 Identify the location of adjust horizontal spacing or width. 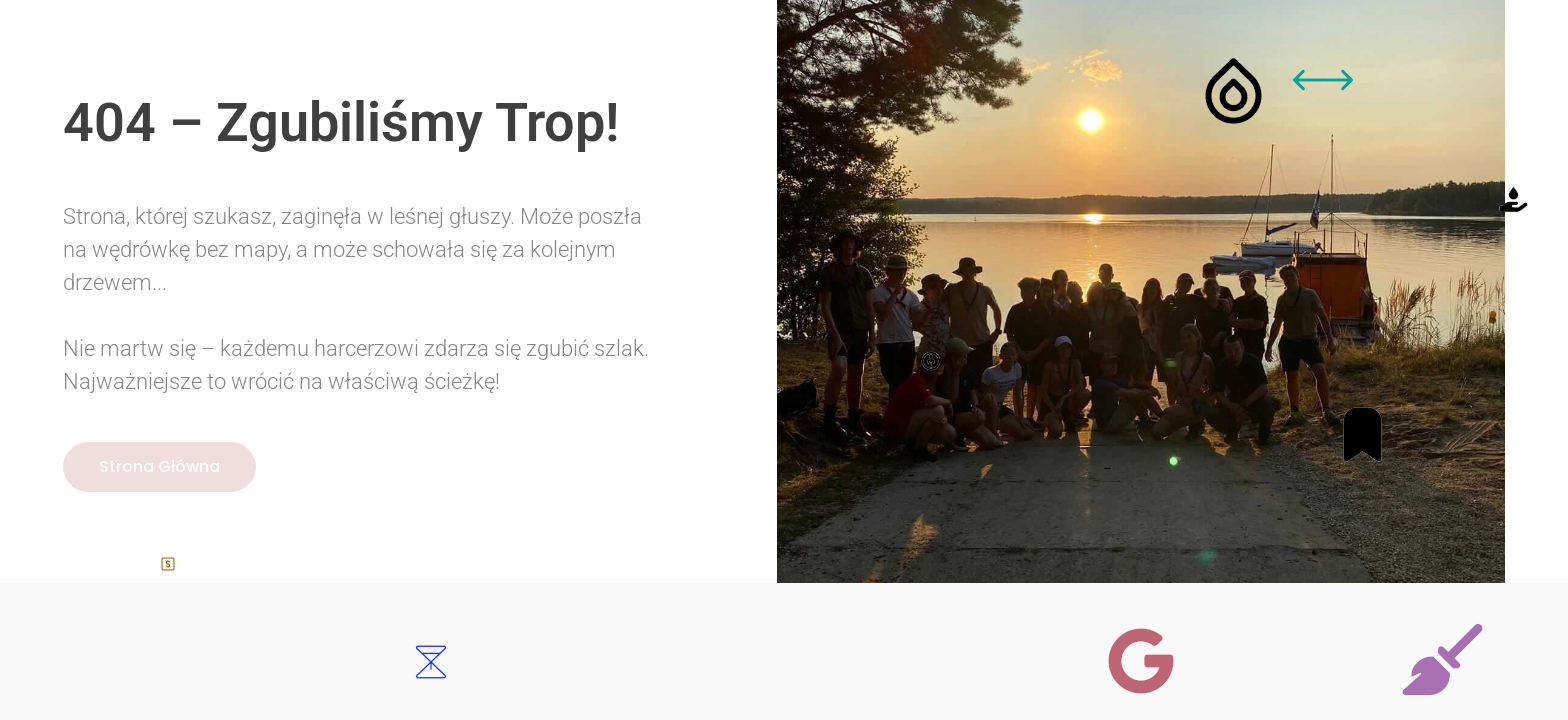
(1323, 80).